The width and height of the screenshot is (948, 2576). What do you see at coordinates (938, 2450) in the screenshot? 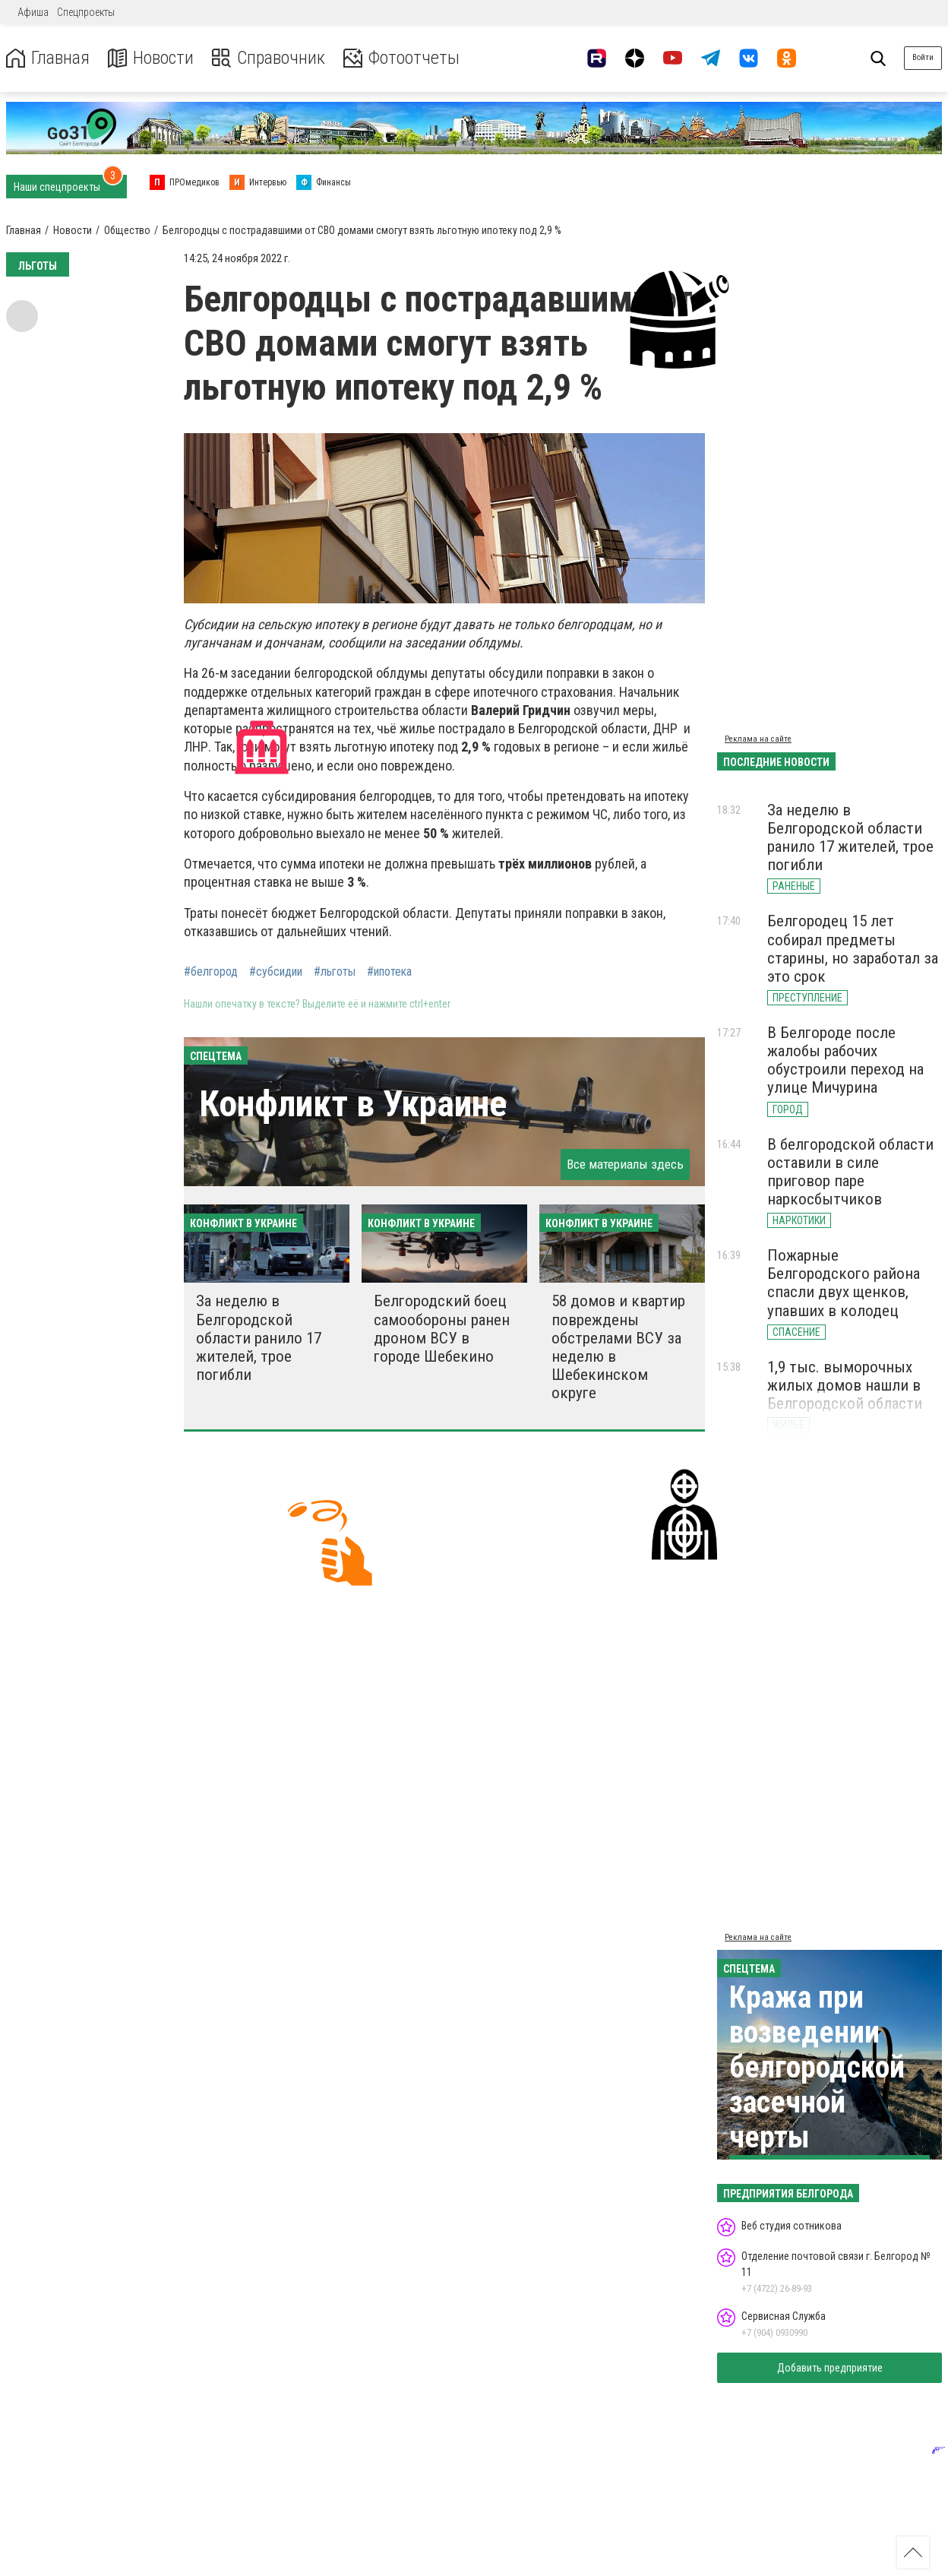
I see `select revolver weapon in game inventory` at bounding box center [938, 2450].